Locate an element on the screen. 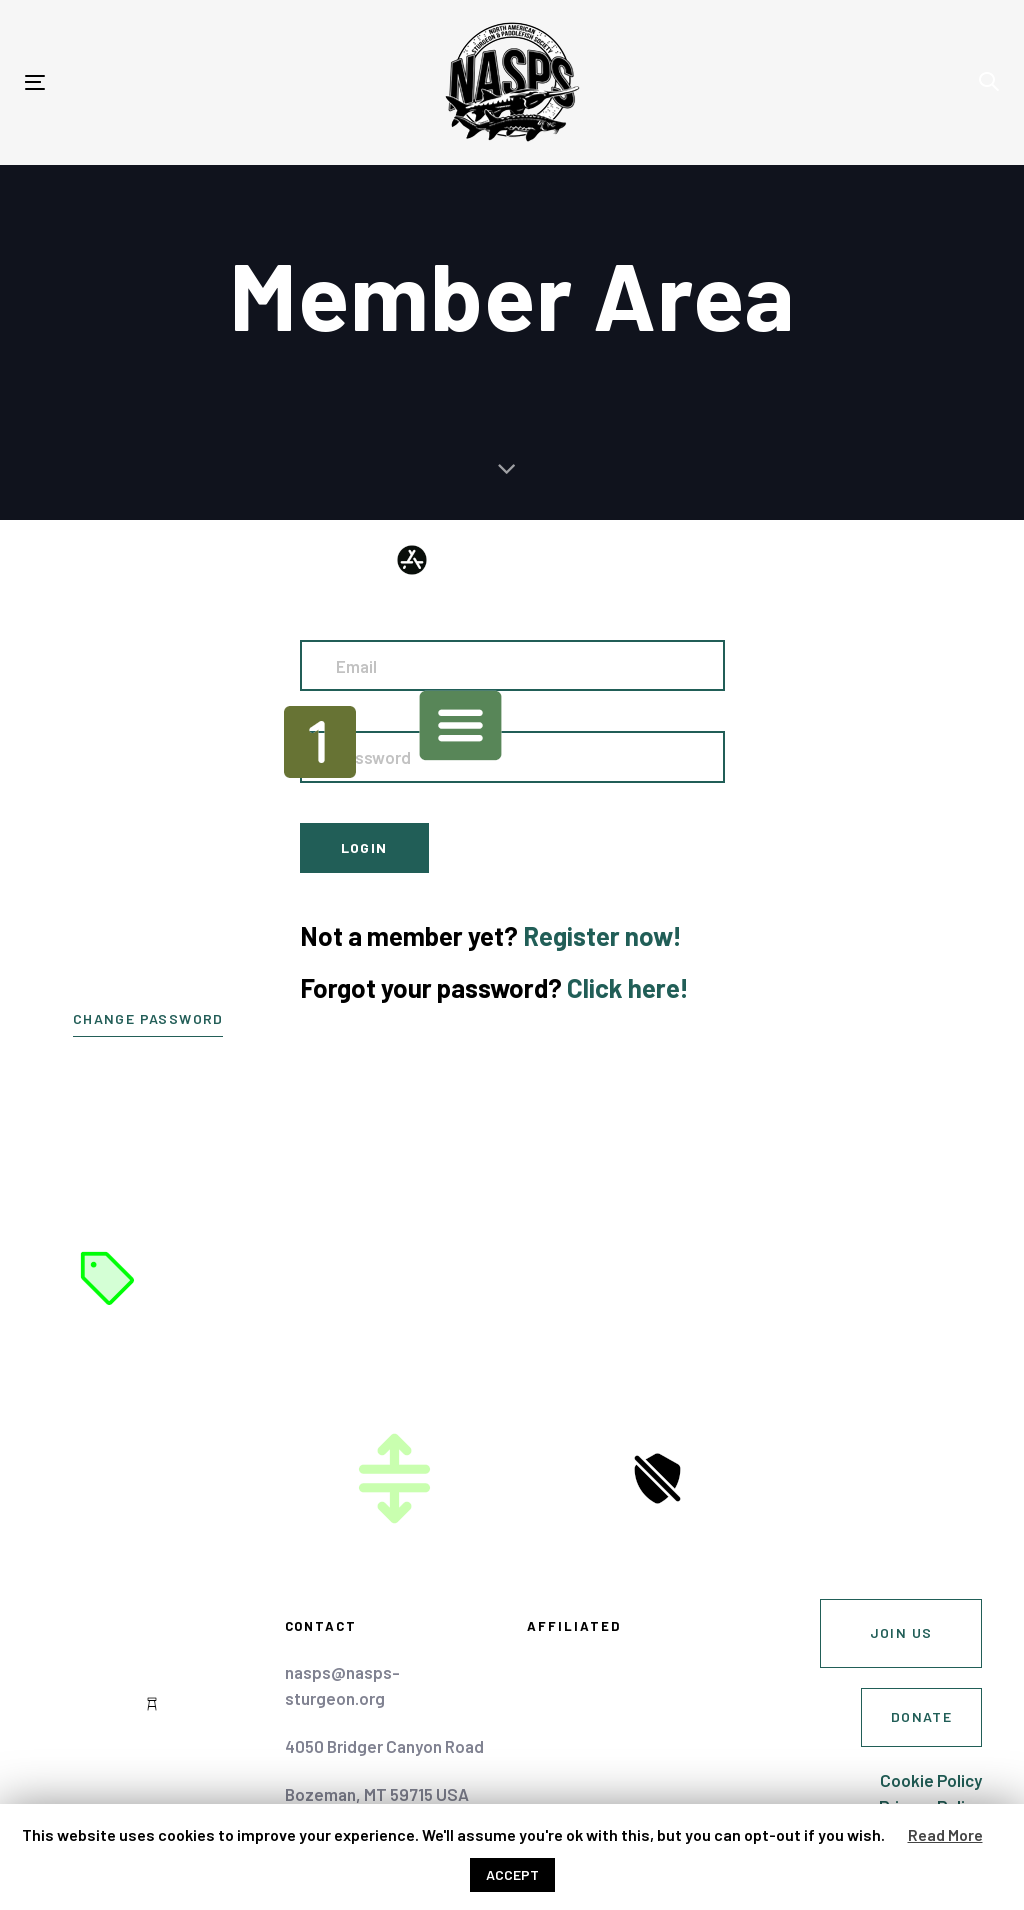 Image resolution: width=1024 pixels, height=1910 pixels. security or protection is disabled is located at coordinates (657, 1478).